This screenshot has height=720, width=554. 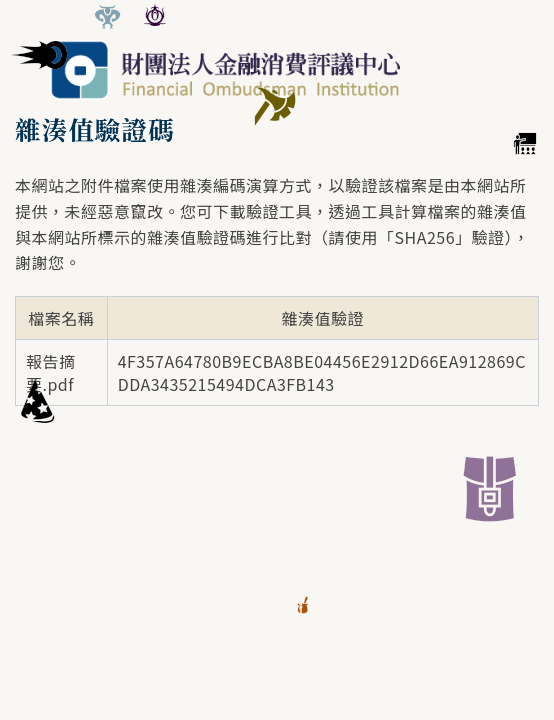 What do you see at coordinates (107, 16) in the screenshot?
I see `select minotaur character or enemy type` at bounding box center [107, 16].